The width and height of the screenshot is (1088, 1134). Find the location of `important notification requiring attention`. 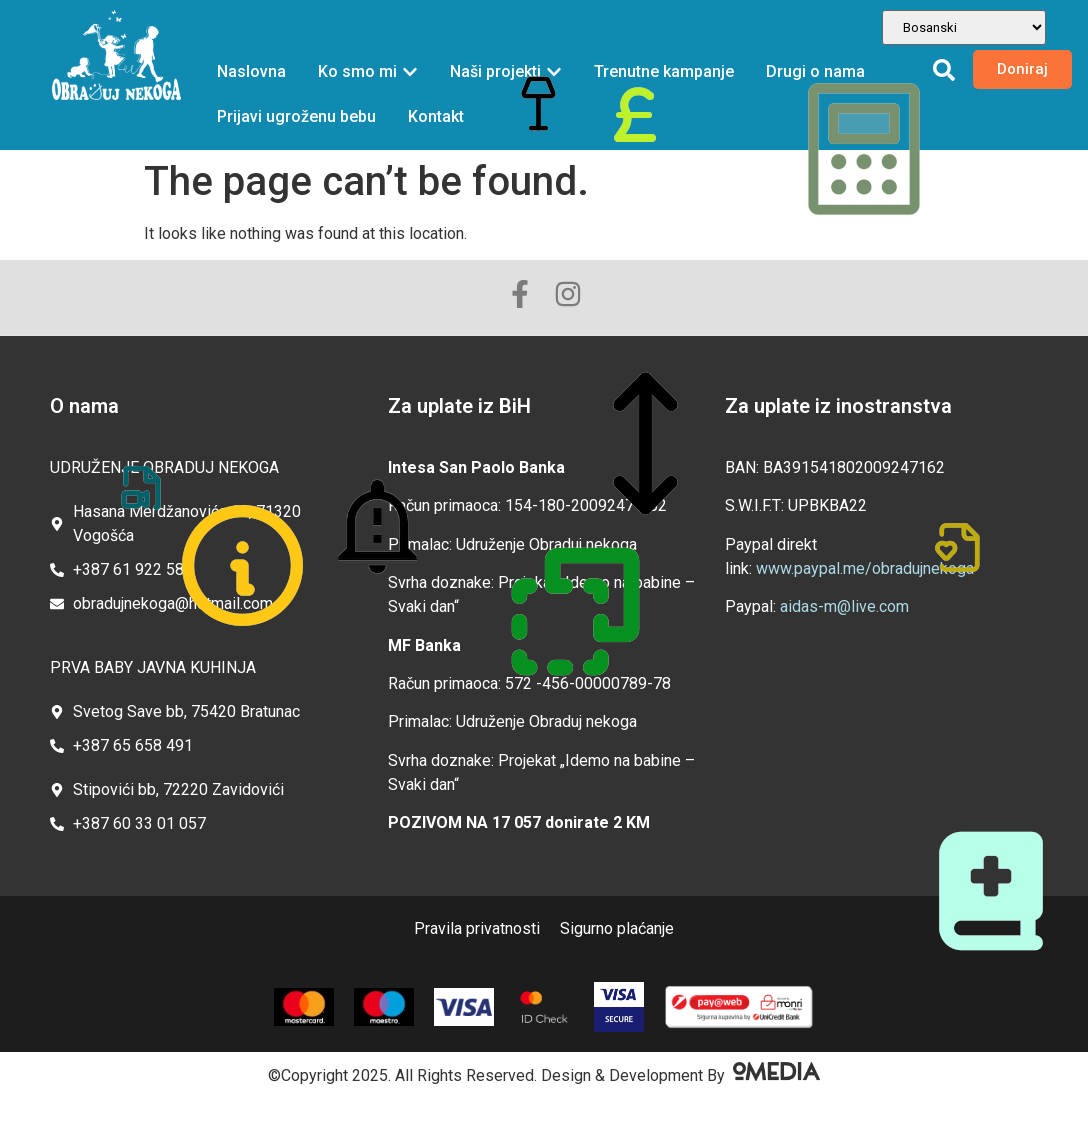

important notification requiring attention is located at coordinates (377, 525).